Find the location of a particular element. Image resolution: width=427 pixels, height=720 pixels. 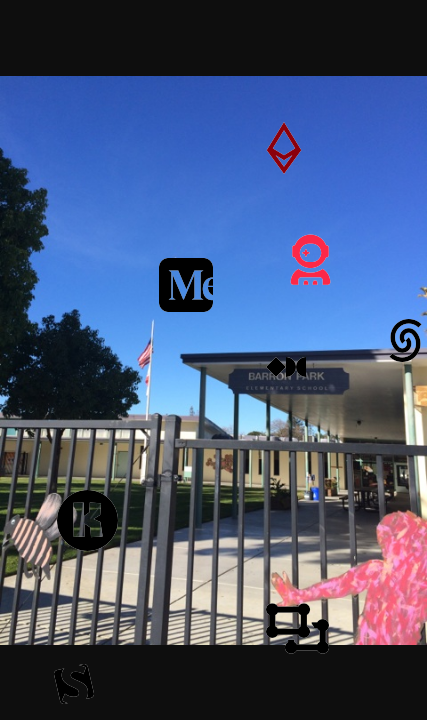

view ethereum wallet balance is located at coordinates (284, 148).